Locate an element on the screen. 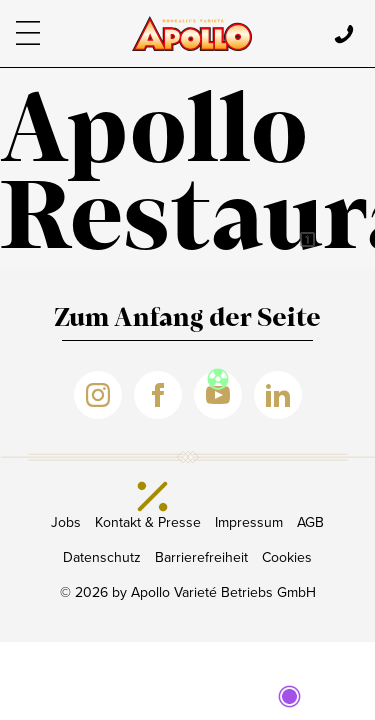 This screenshot has height=720, width=375. selected radio button option is located at coordinates (289, 696).